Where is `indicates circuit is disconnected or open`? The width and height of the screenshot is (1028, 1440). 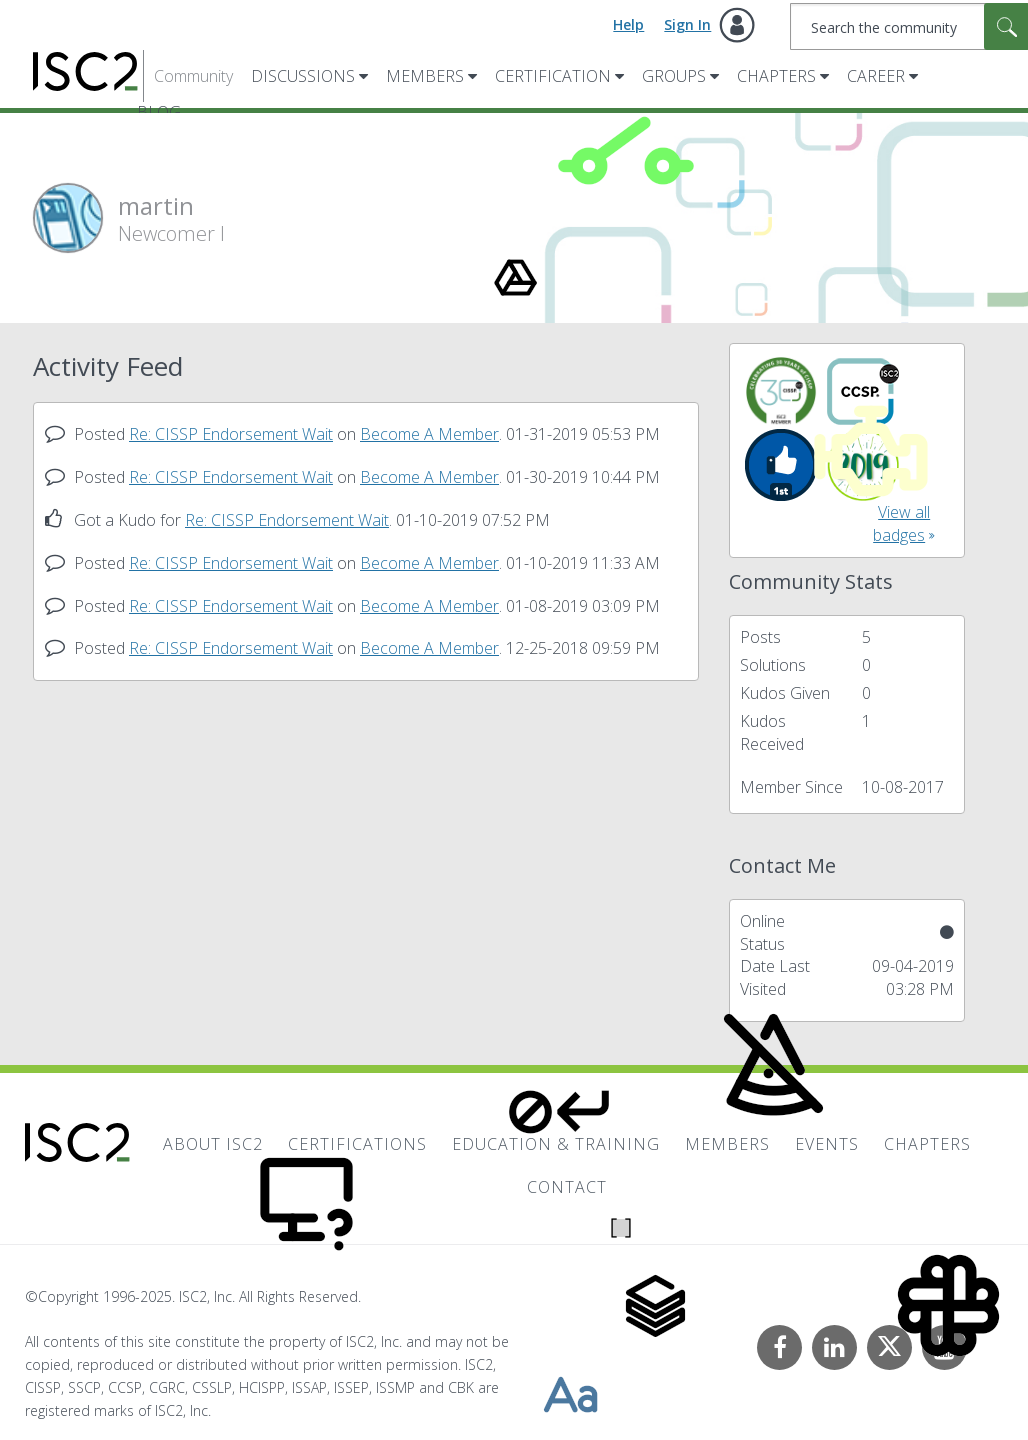 indicates circuit is disconnected or open is located at coordinates (626, 166).